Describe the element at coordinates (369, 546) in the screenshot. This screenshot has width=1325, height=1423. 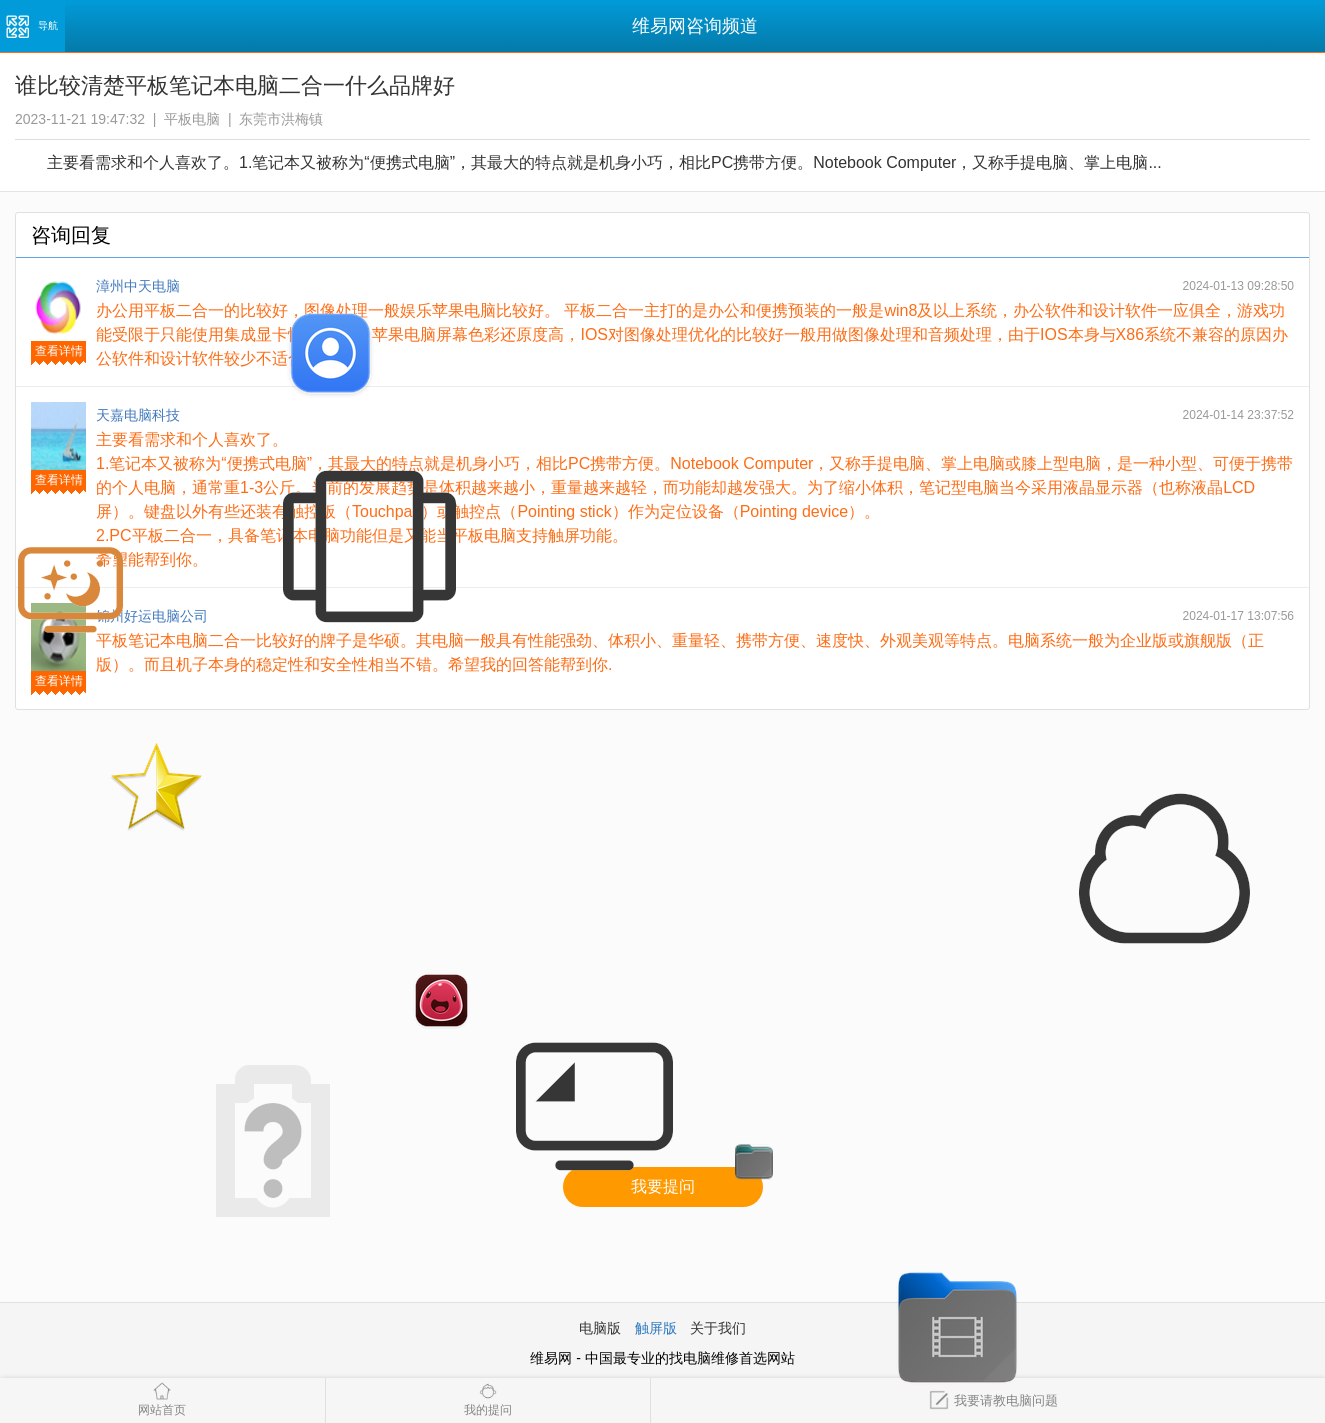
I see `access multitasking or window management settings` at that location.